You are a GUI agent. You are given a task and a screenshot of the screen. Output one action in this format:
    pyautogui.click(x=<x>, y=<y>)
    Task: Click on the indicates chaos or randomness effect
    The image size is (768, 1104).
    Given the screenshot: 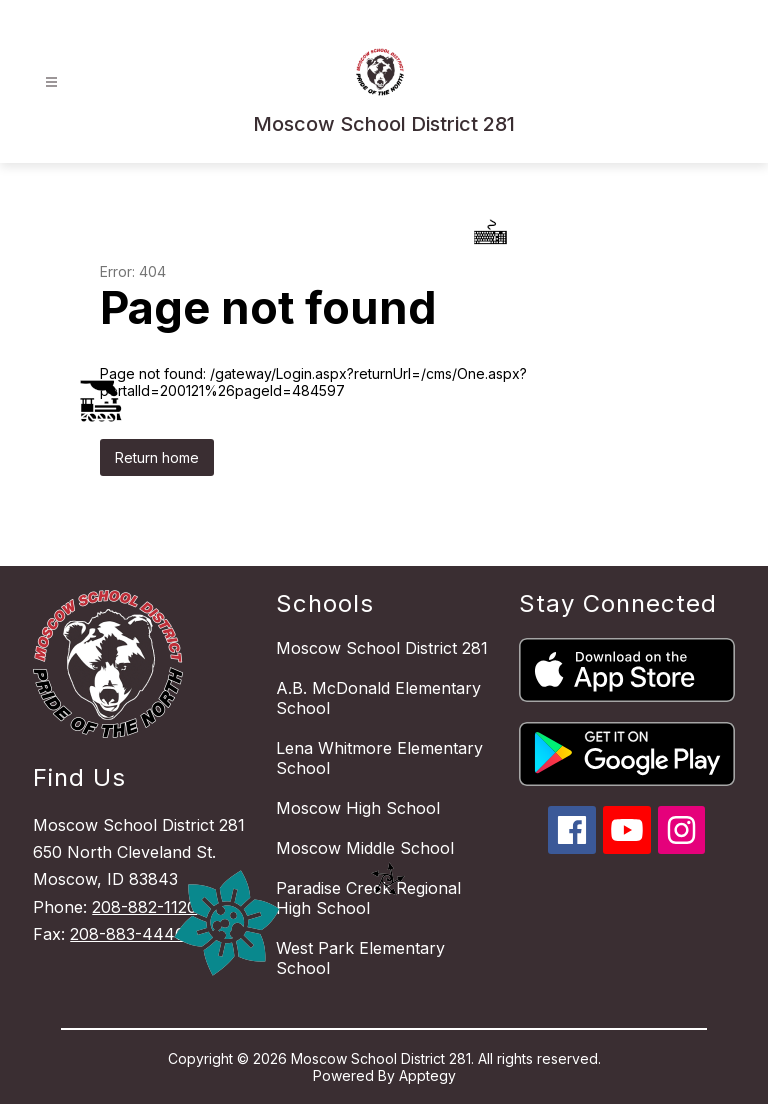 What is the action you would take?
    pyautogui.click(x=388, y=879)
    